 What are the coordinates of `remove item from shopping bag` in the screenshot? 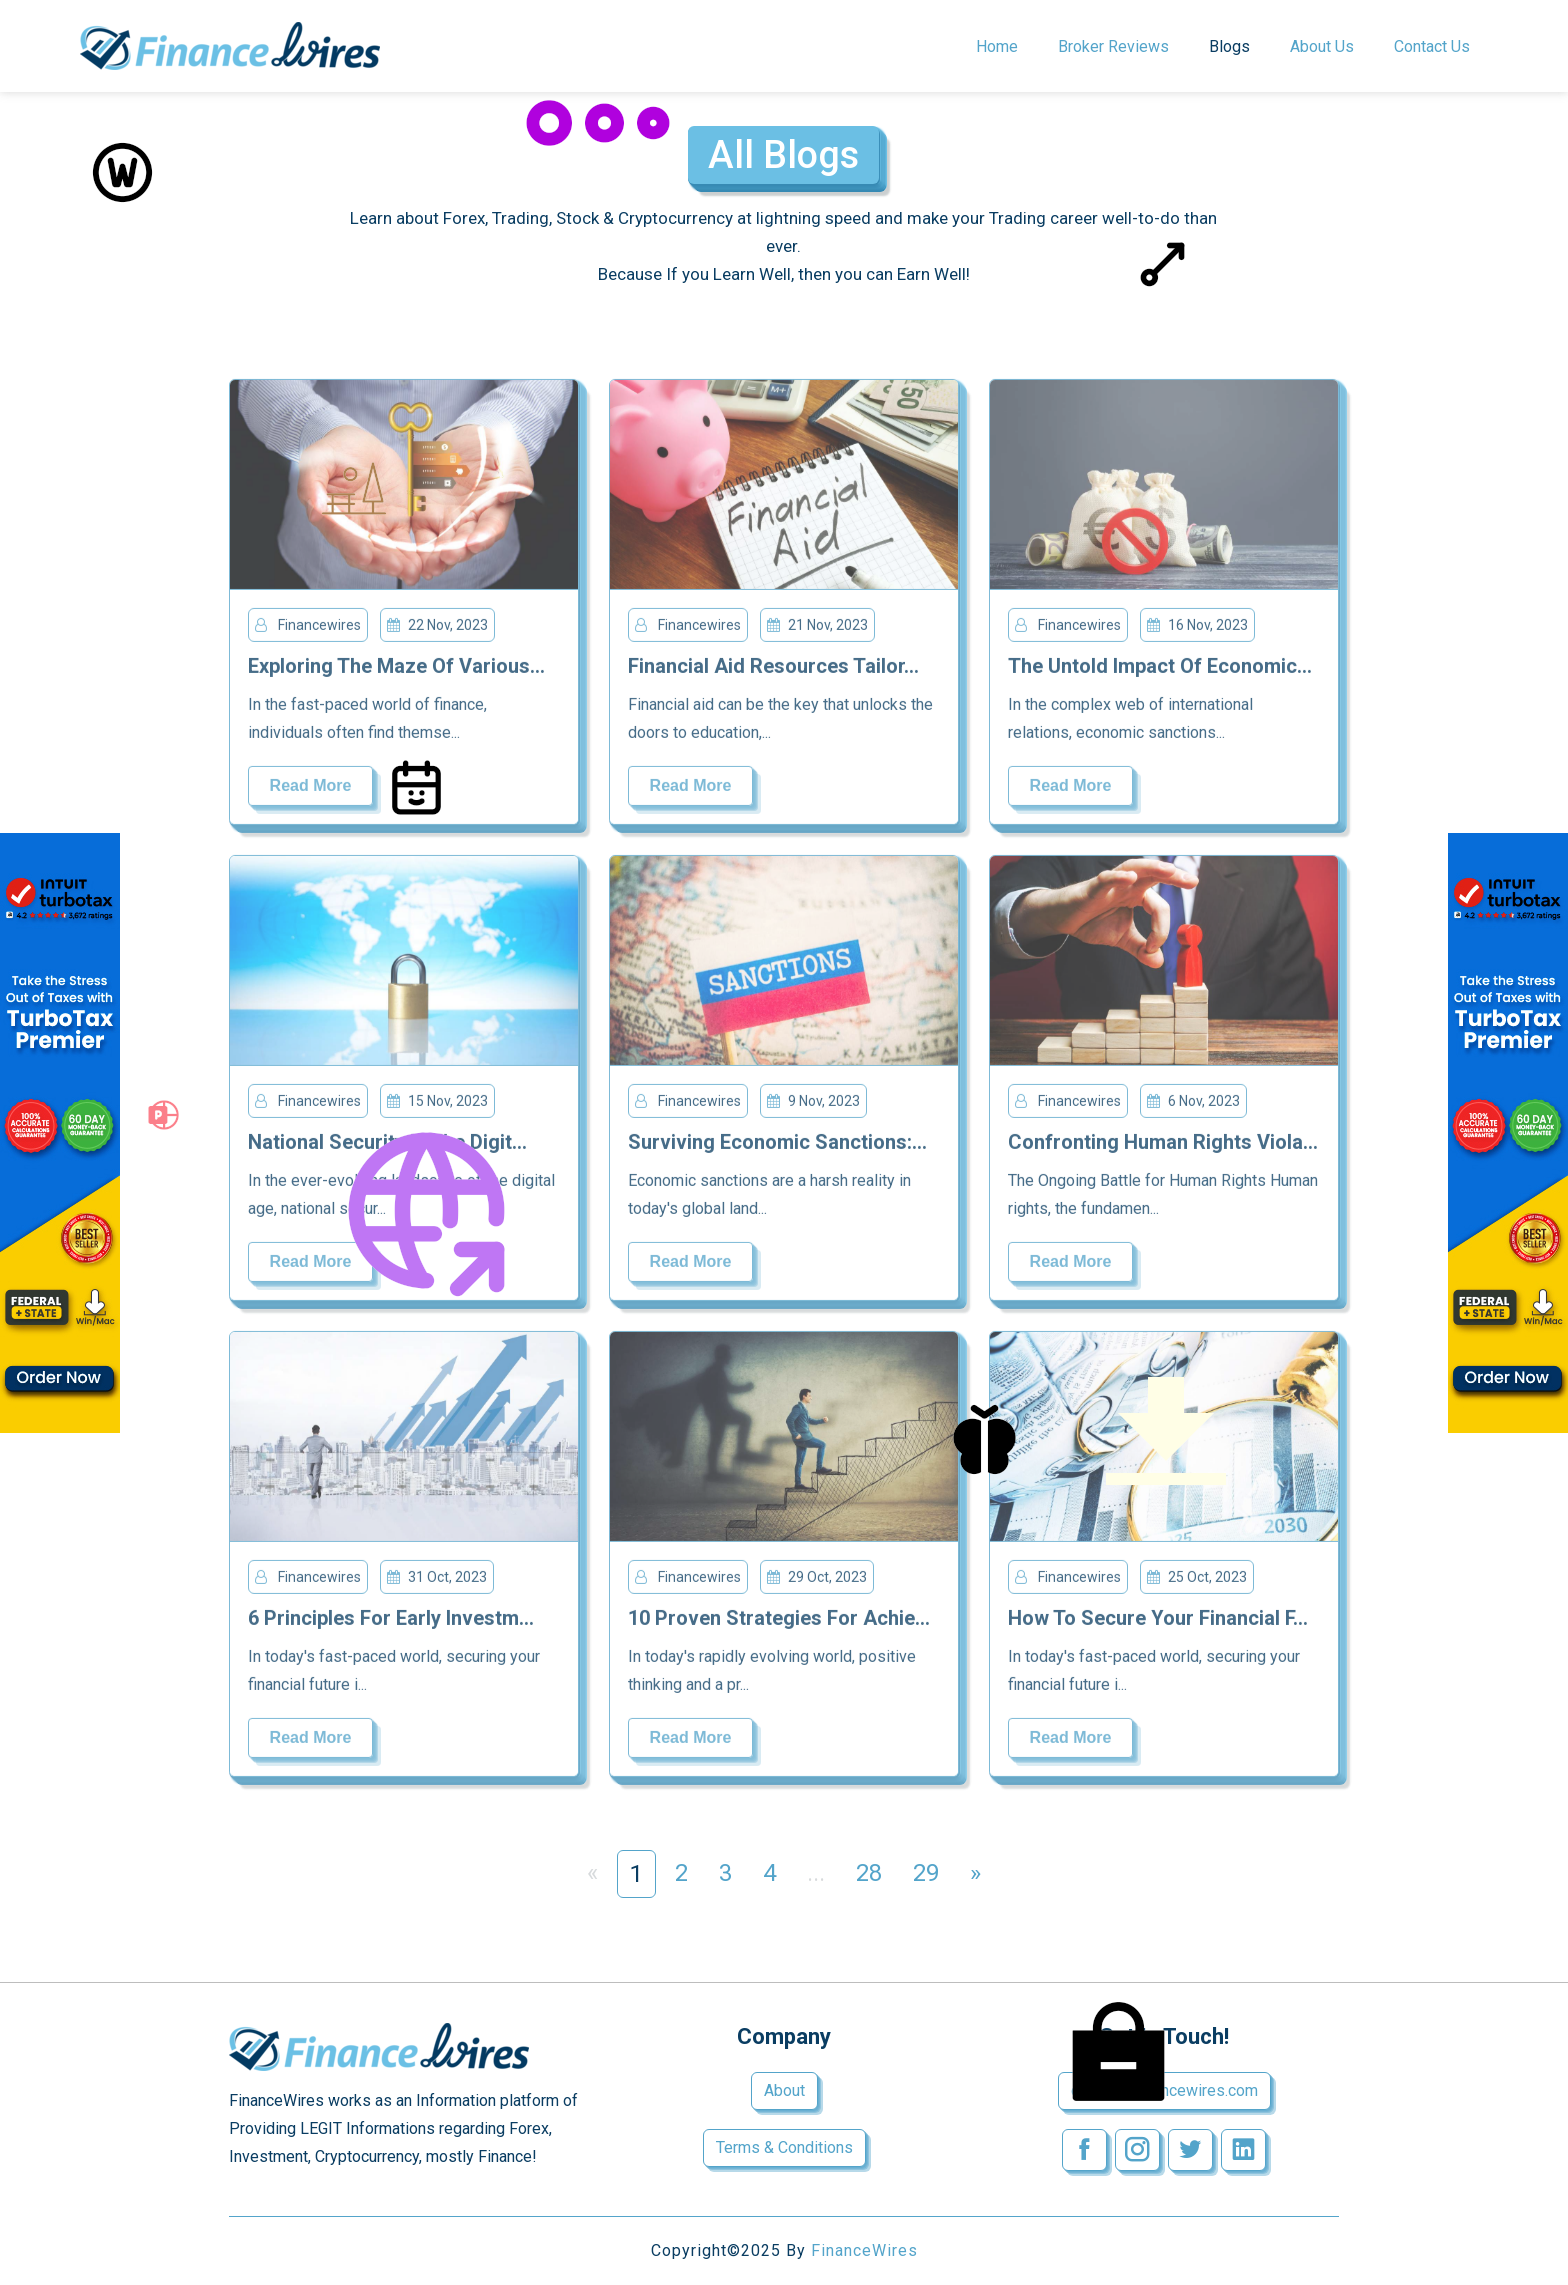 It's located at (1118, 2051).